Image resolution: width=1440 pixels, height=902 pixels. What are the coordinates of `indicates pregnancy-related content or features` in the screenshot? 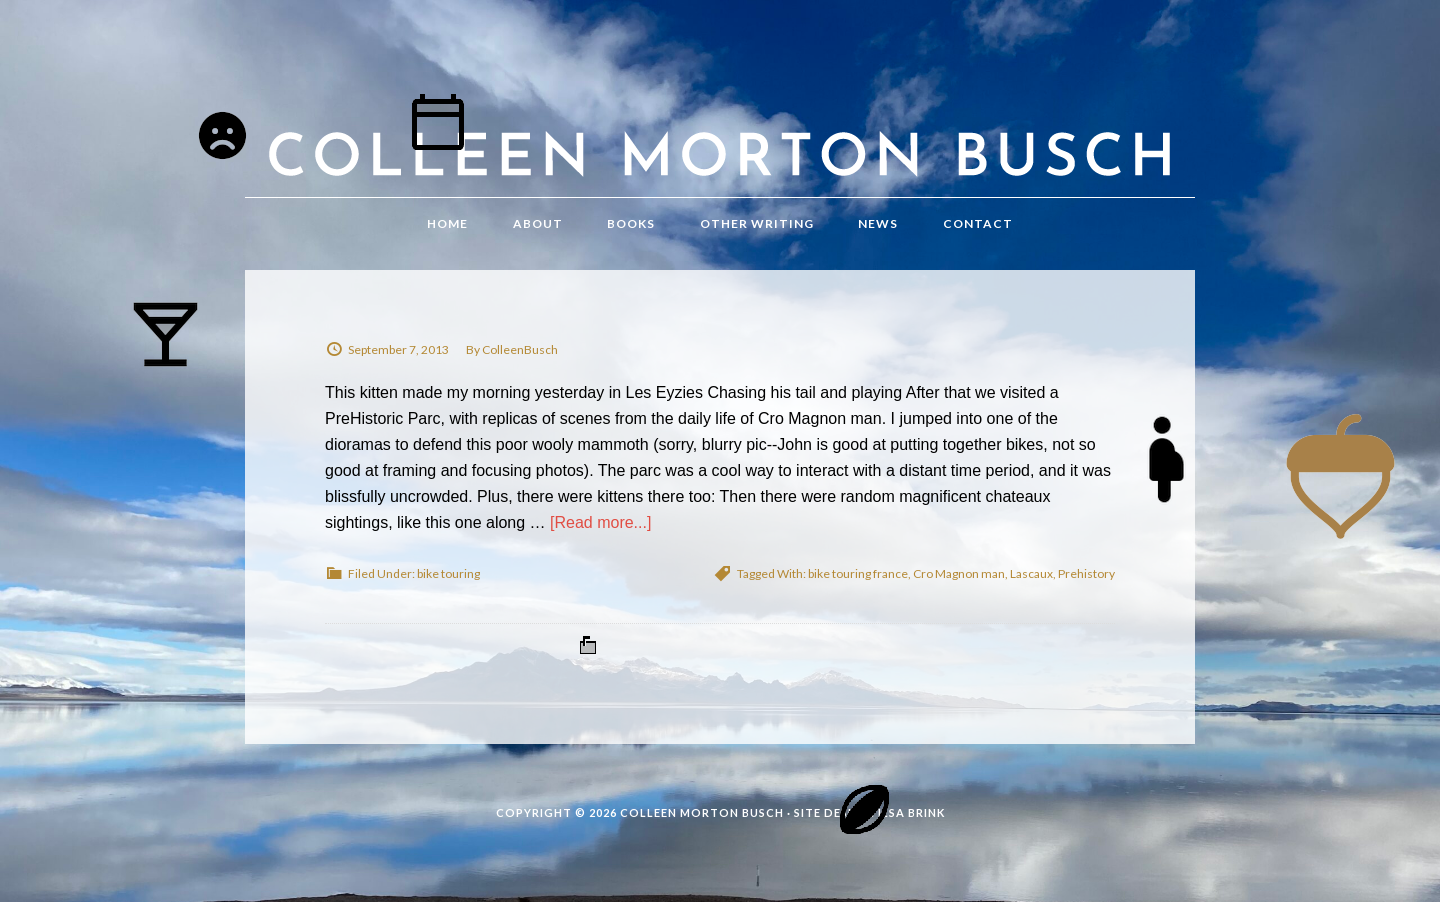 It's located at (1166, 459).